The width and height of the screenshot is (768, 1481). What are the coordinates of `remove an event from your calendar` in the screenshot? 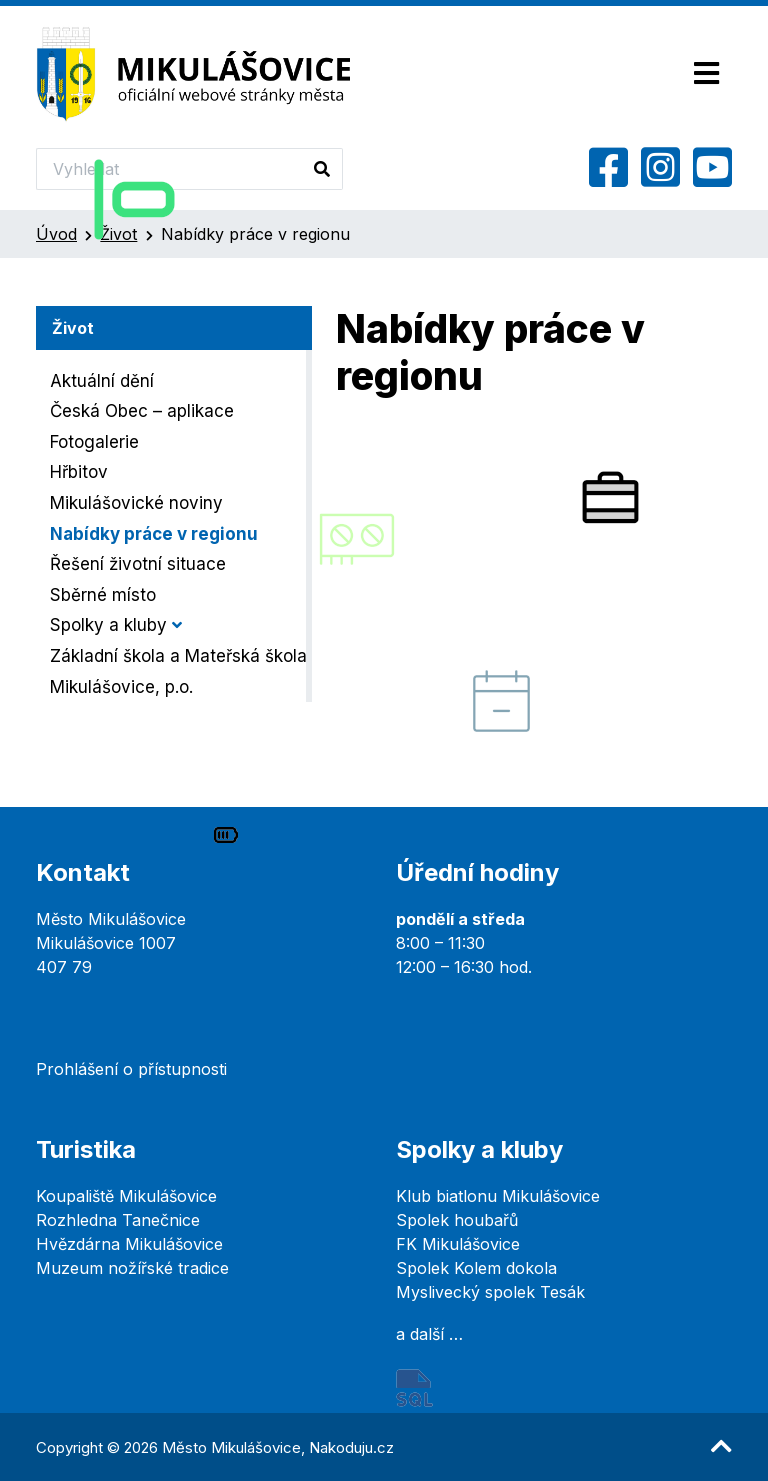 It's located at (501, 703).